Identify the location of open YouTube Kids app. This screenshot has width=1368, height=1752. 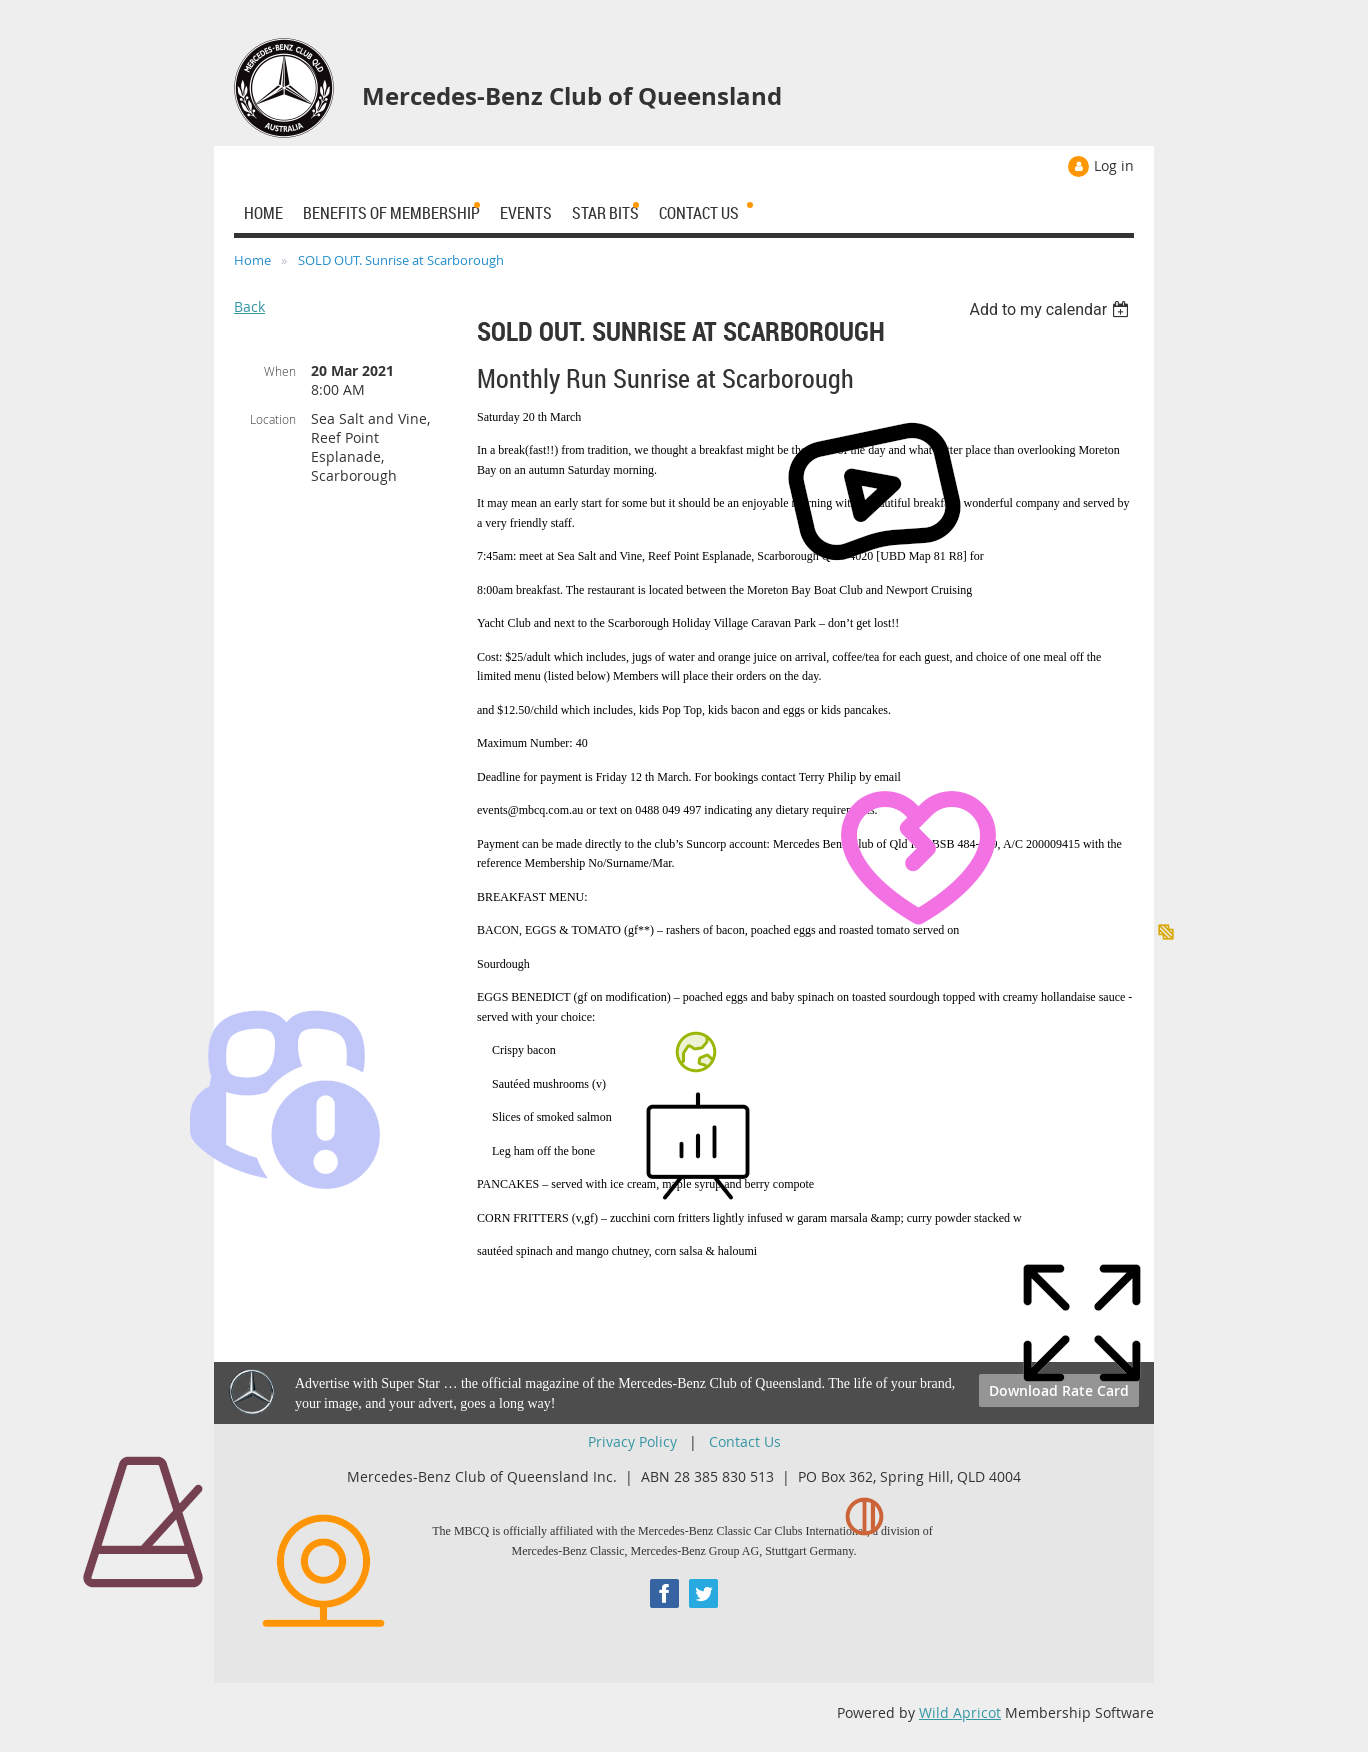
(874, 491).